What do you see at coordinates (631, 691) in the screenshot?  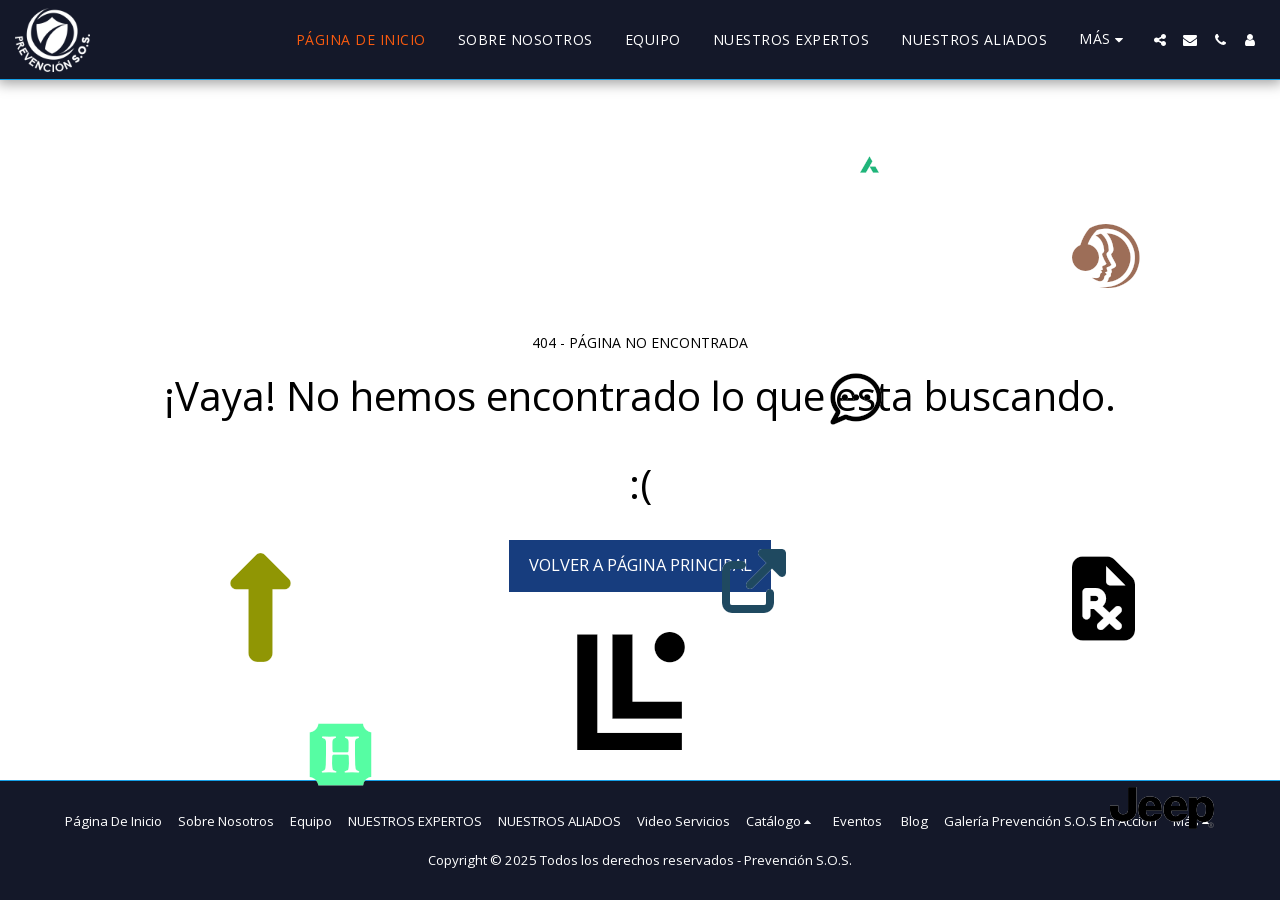 I see `linksys brand logo` at bounding box center [631, 691].